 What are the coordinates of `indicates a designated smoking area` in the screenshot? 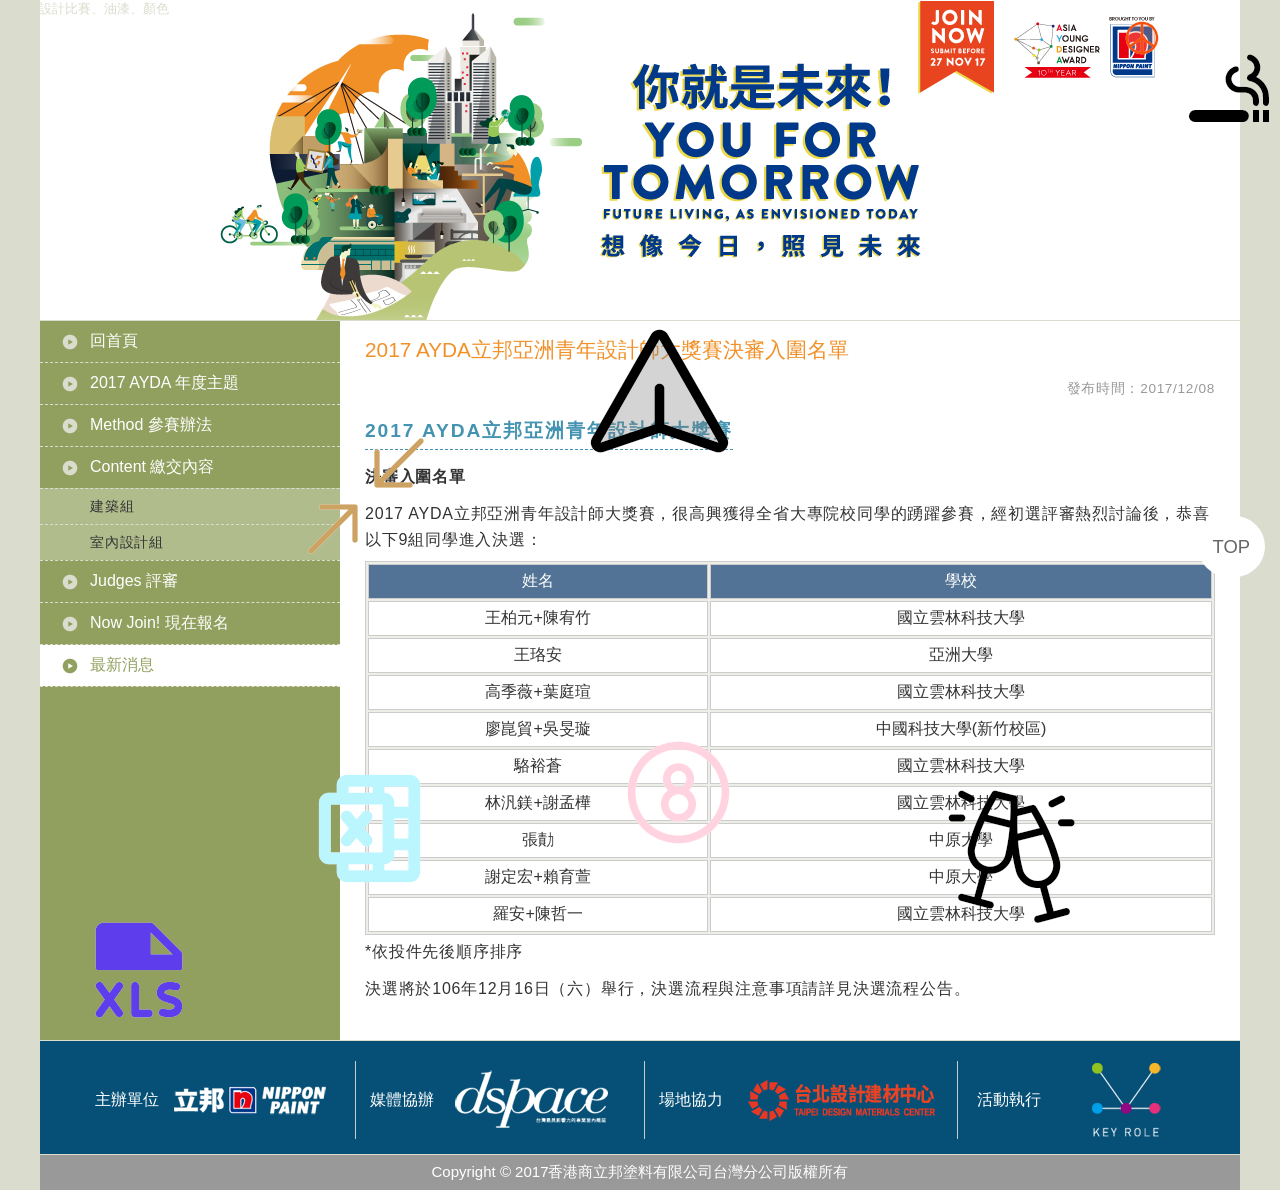 It's located at (1229, 94).